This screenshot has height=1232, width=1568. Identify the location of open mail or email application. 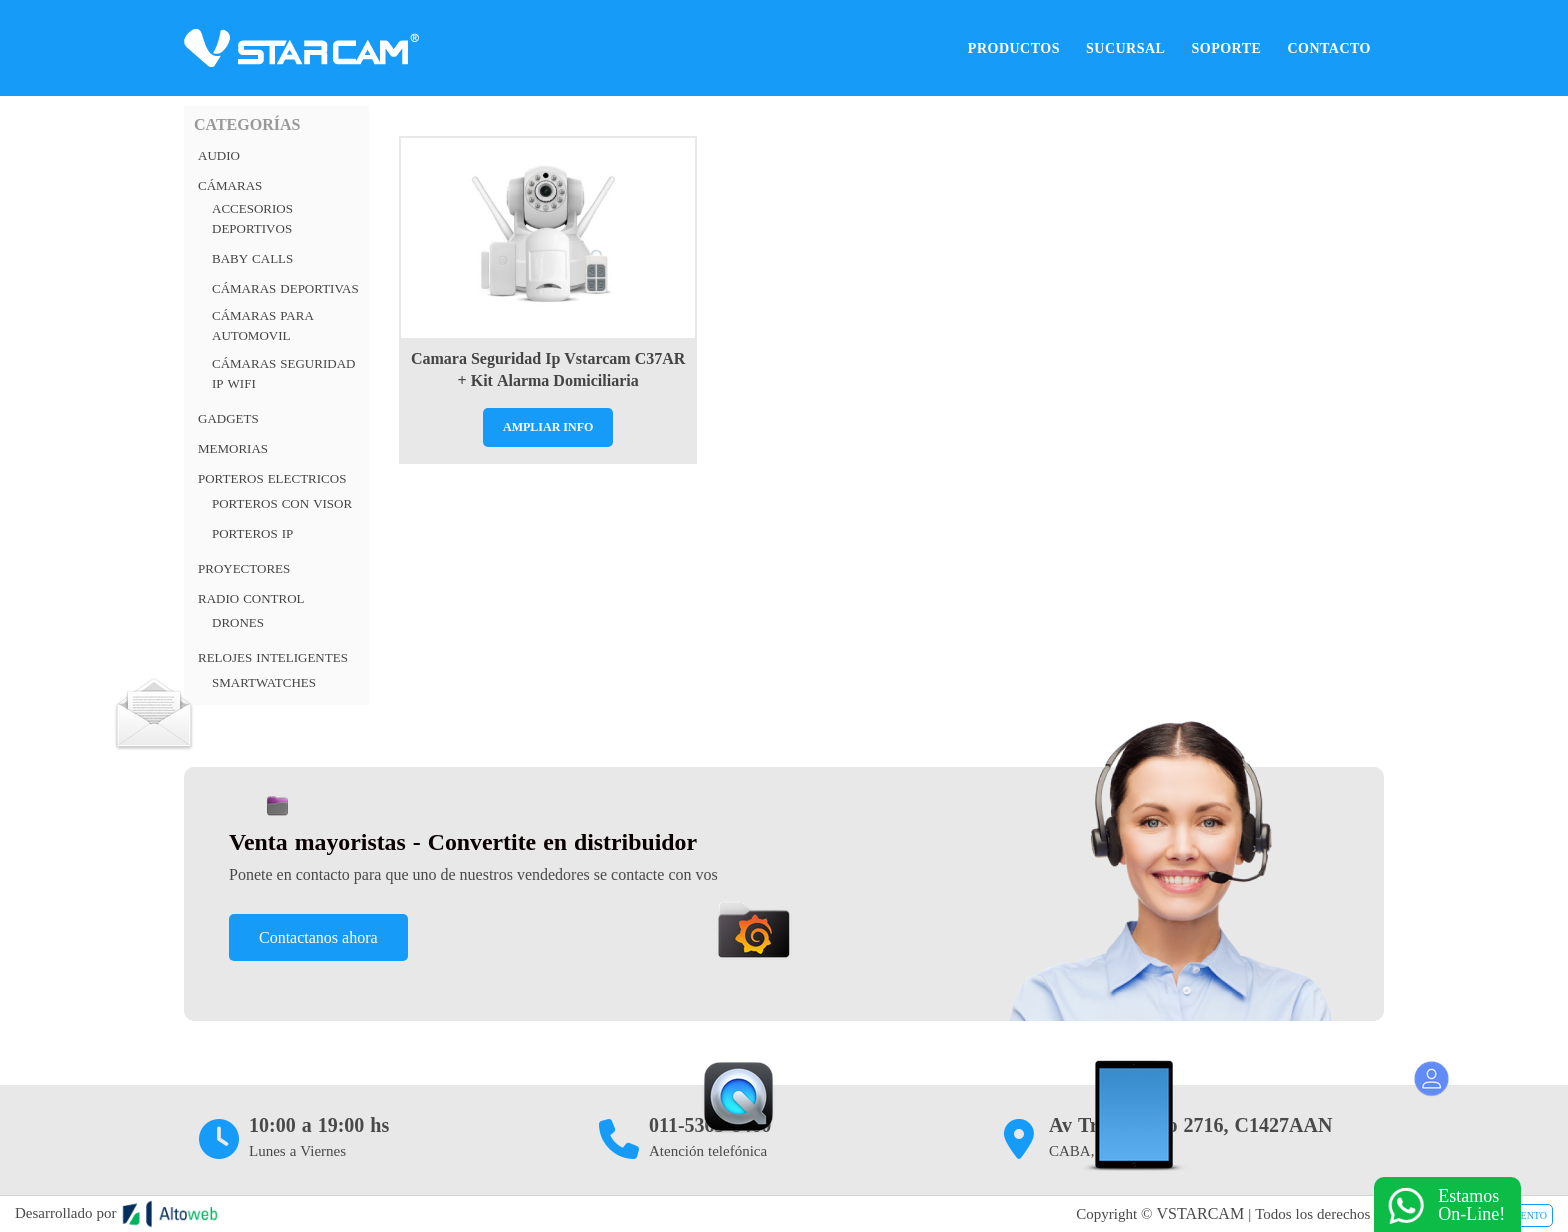
(154, 715).